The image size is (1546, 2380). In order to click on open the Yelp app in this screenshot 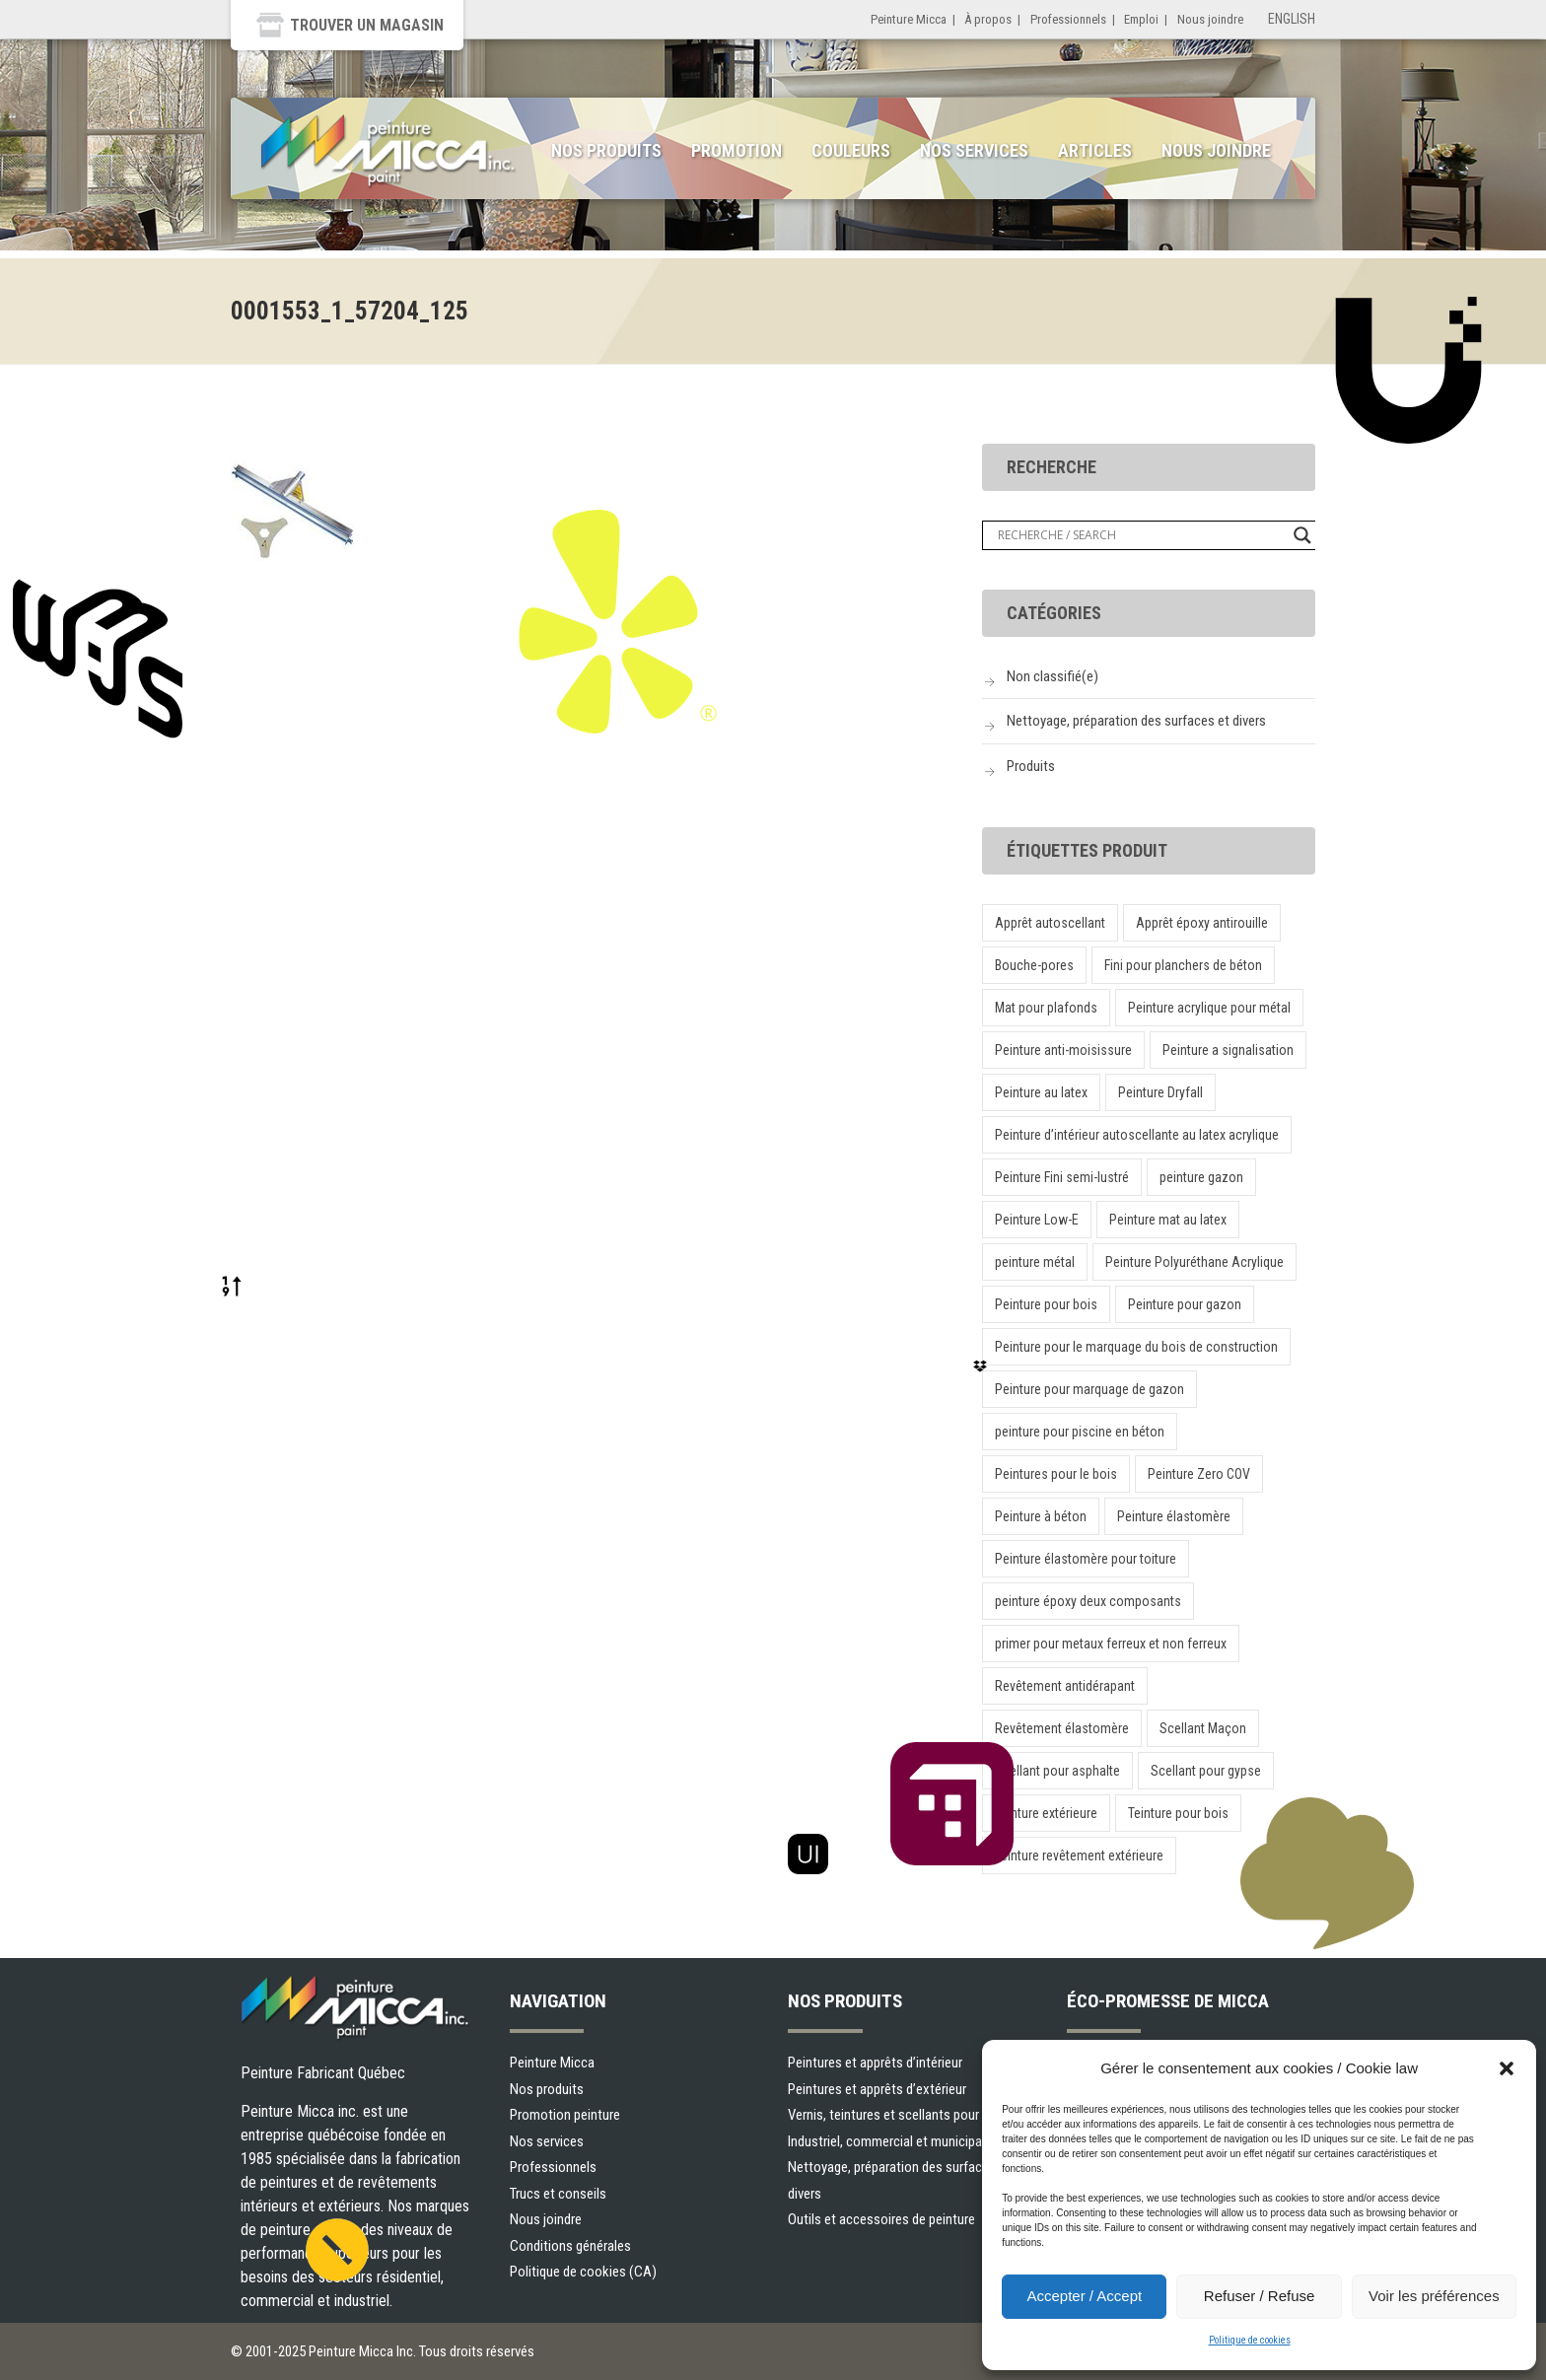, I will do `click(617, 621)`.